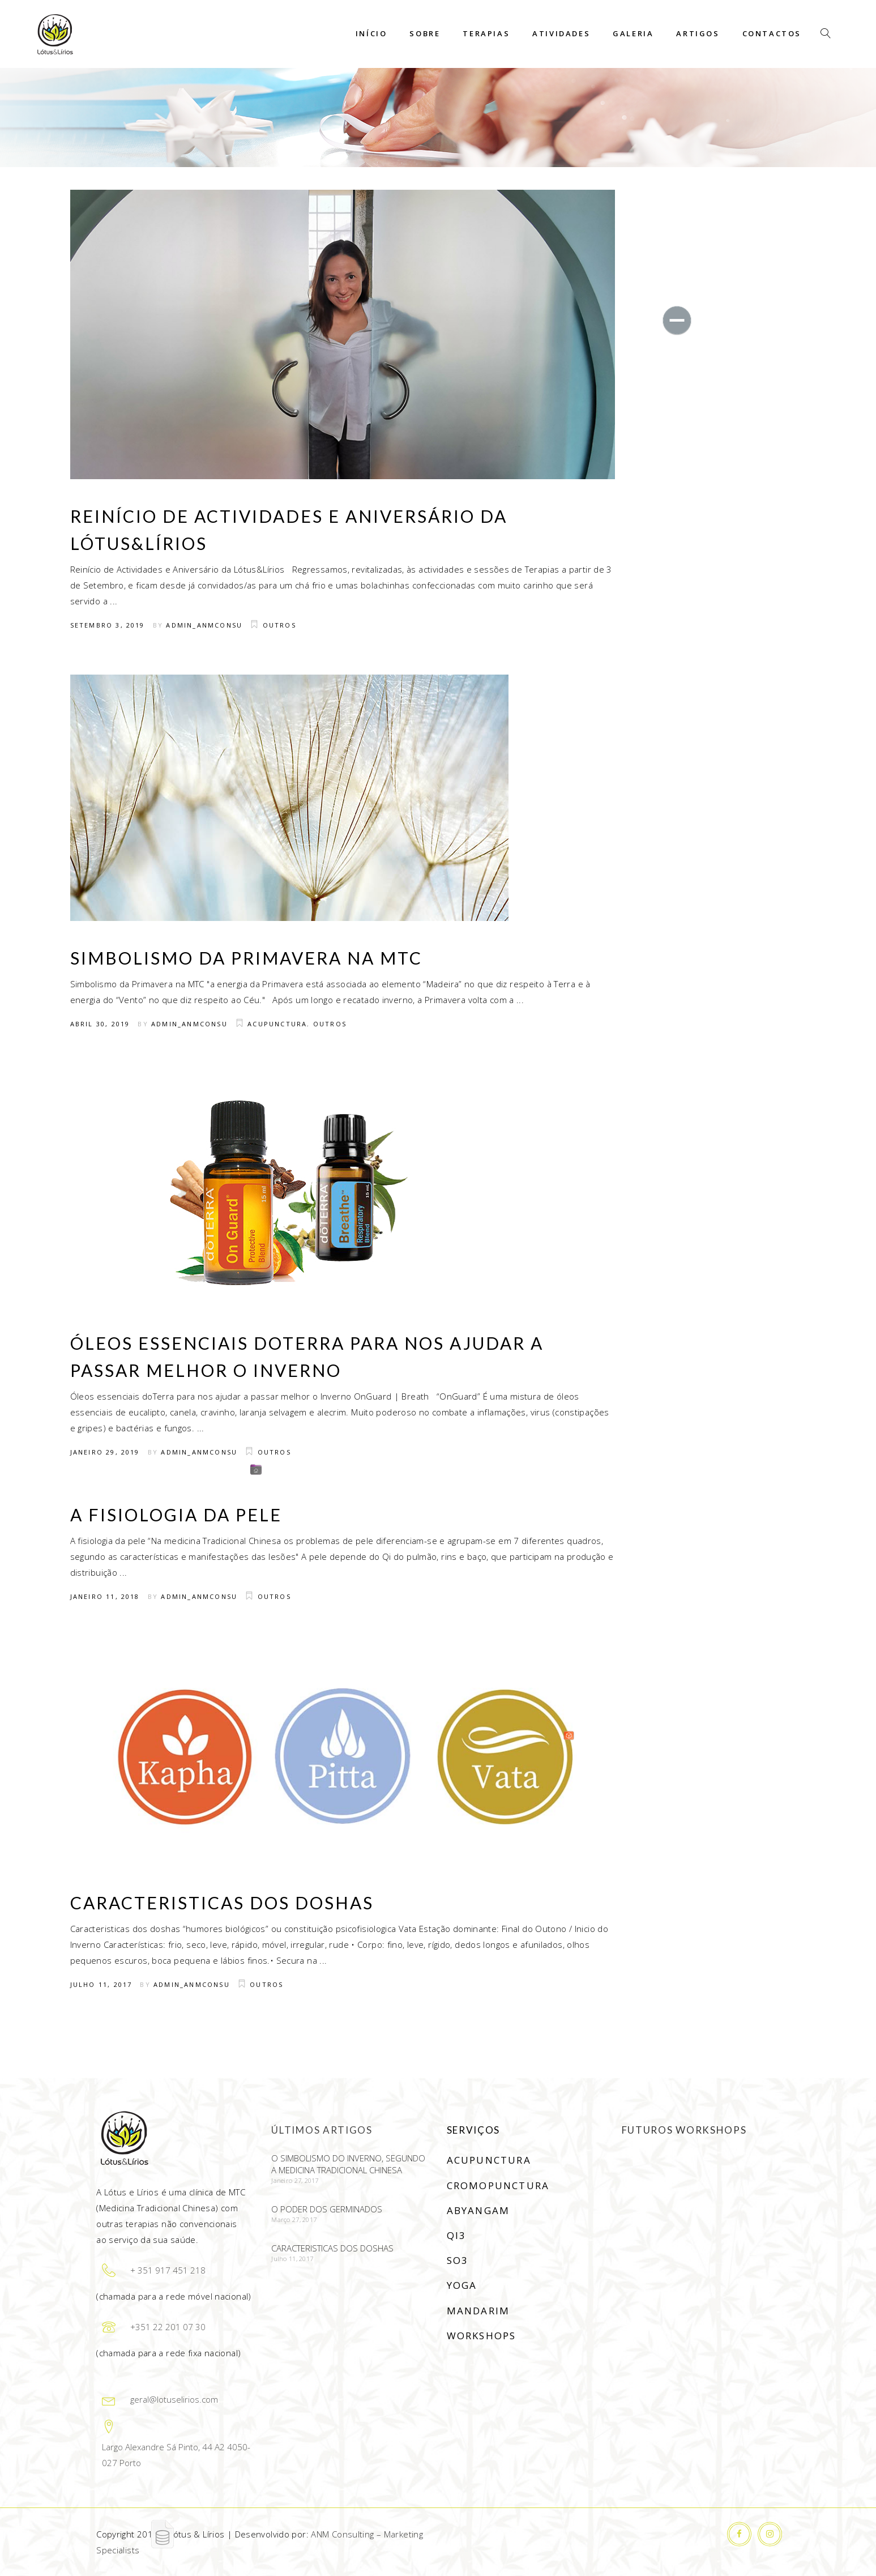 The height and width of the screenshot is (2576, 876). I want to click on indicates file excluded from dropbox selective sync, so click(677, 320).